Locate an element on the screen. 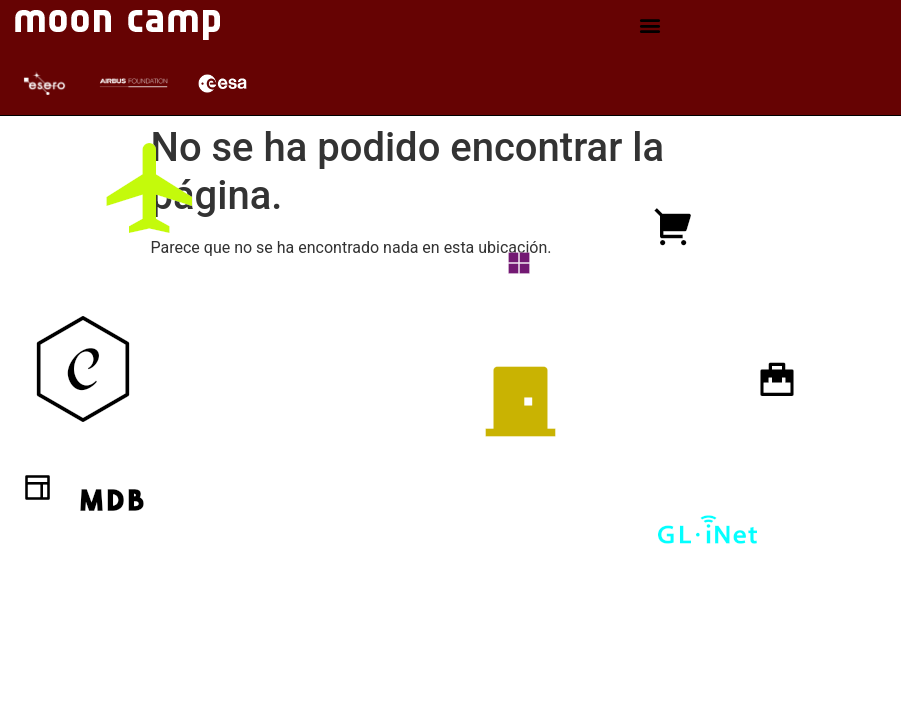 Image resolution: width=901 pixels, height=720 pixels. MDBootstrap brand logo is located at coordinates (112, 500).